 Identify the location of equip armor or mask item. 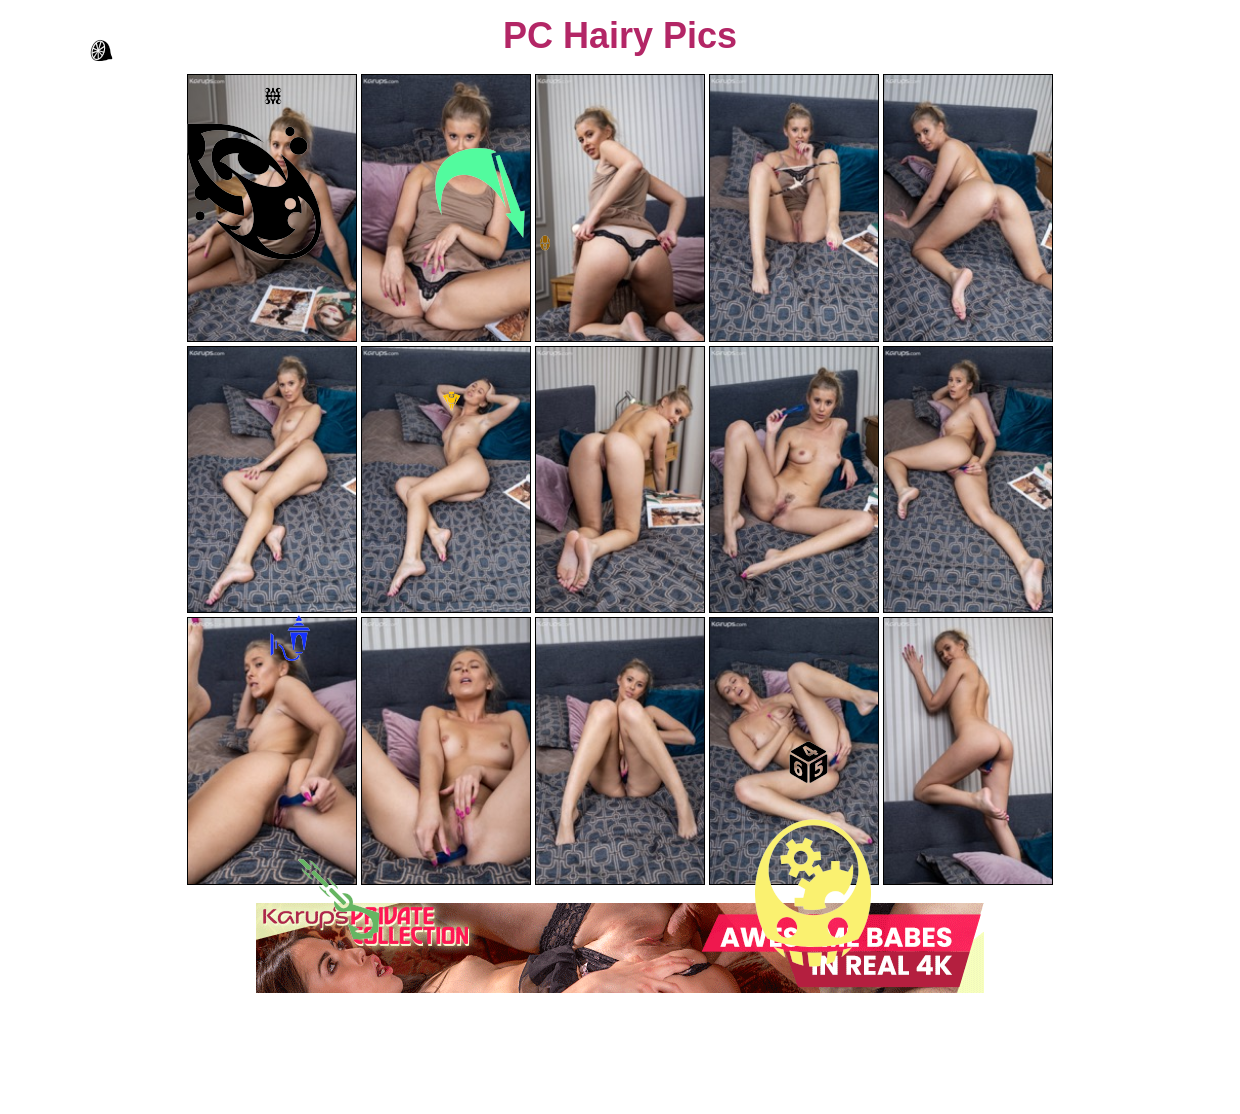
(545, 243).